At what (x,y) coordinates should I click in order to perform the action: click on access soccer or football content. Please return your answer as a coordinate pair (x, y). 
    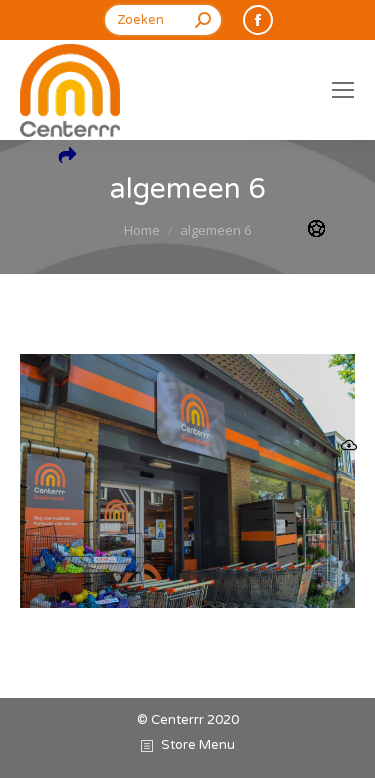
    Looking at the image, I should click on (316, 228).